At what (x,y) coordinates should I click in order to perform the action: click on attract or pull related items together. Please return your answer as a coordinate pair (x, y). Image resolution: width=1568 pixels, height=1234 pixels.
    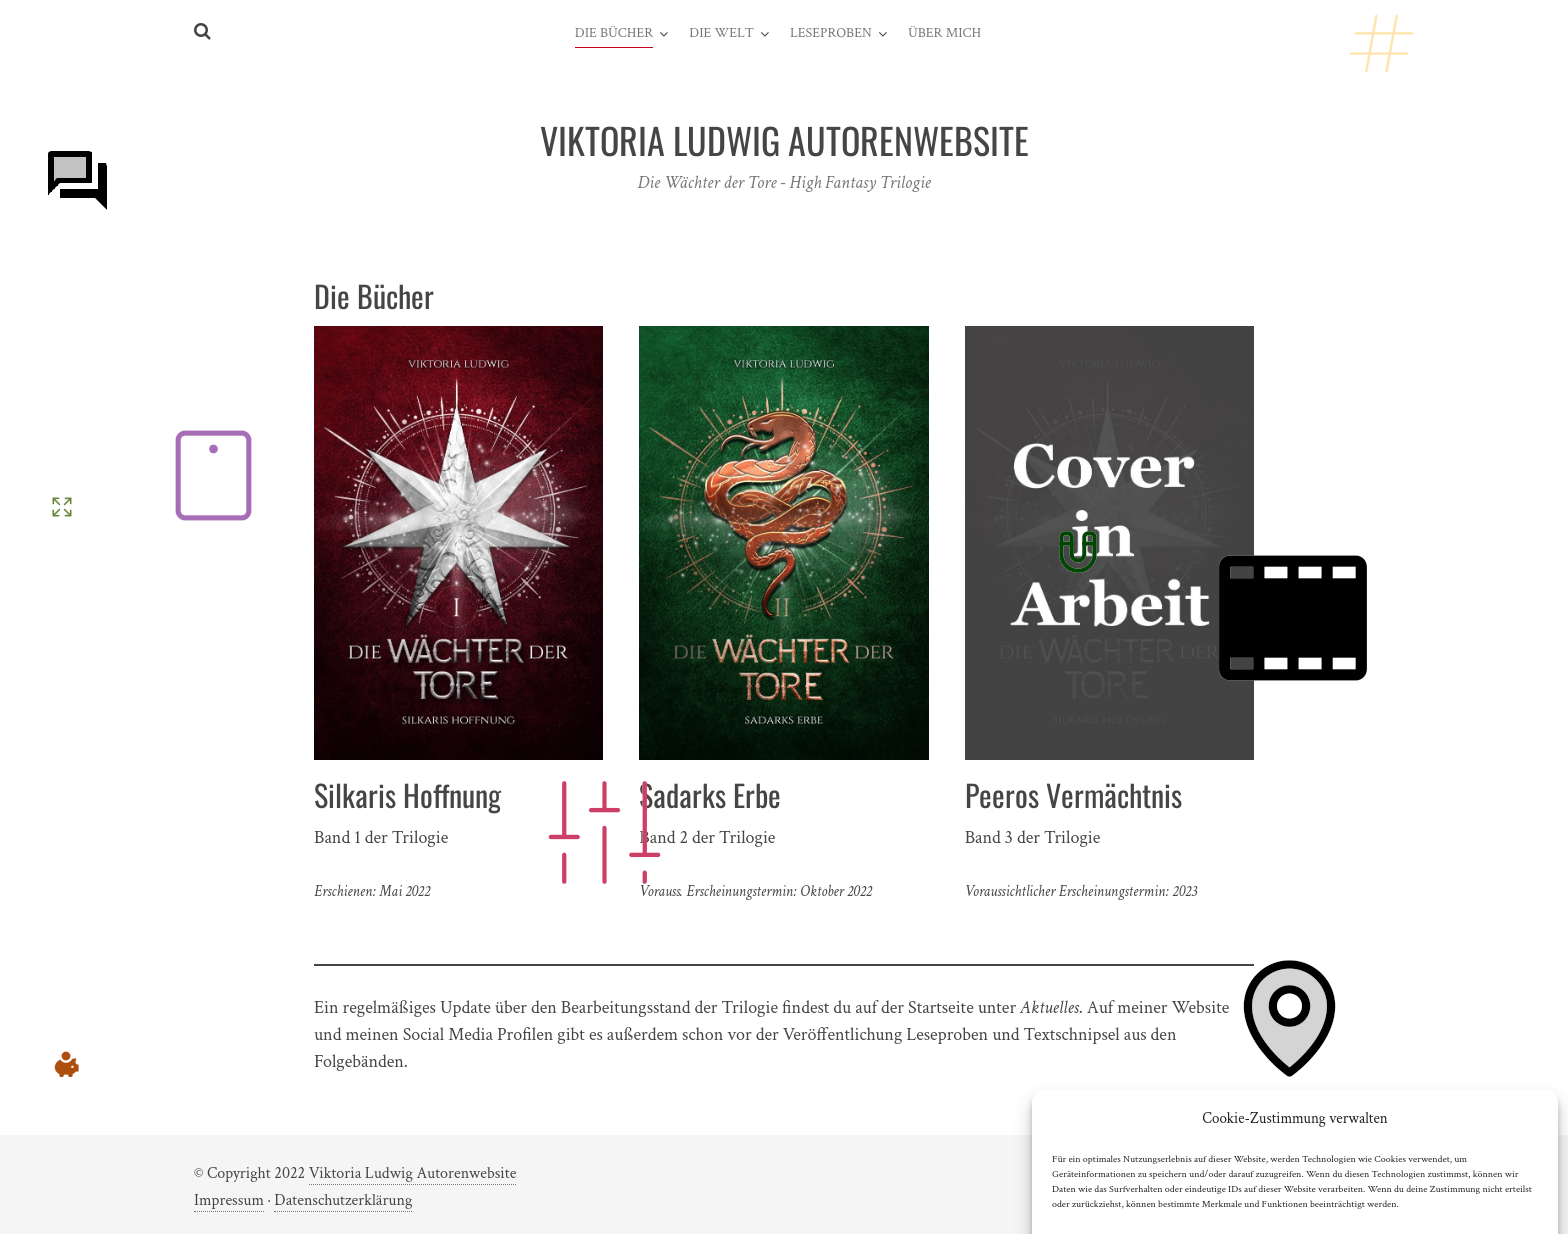
    Looking at the image, I should click on (1078, 552).